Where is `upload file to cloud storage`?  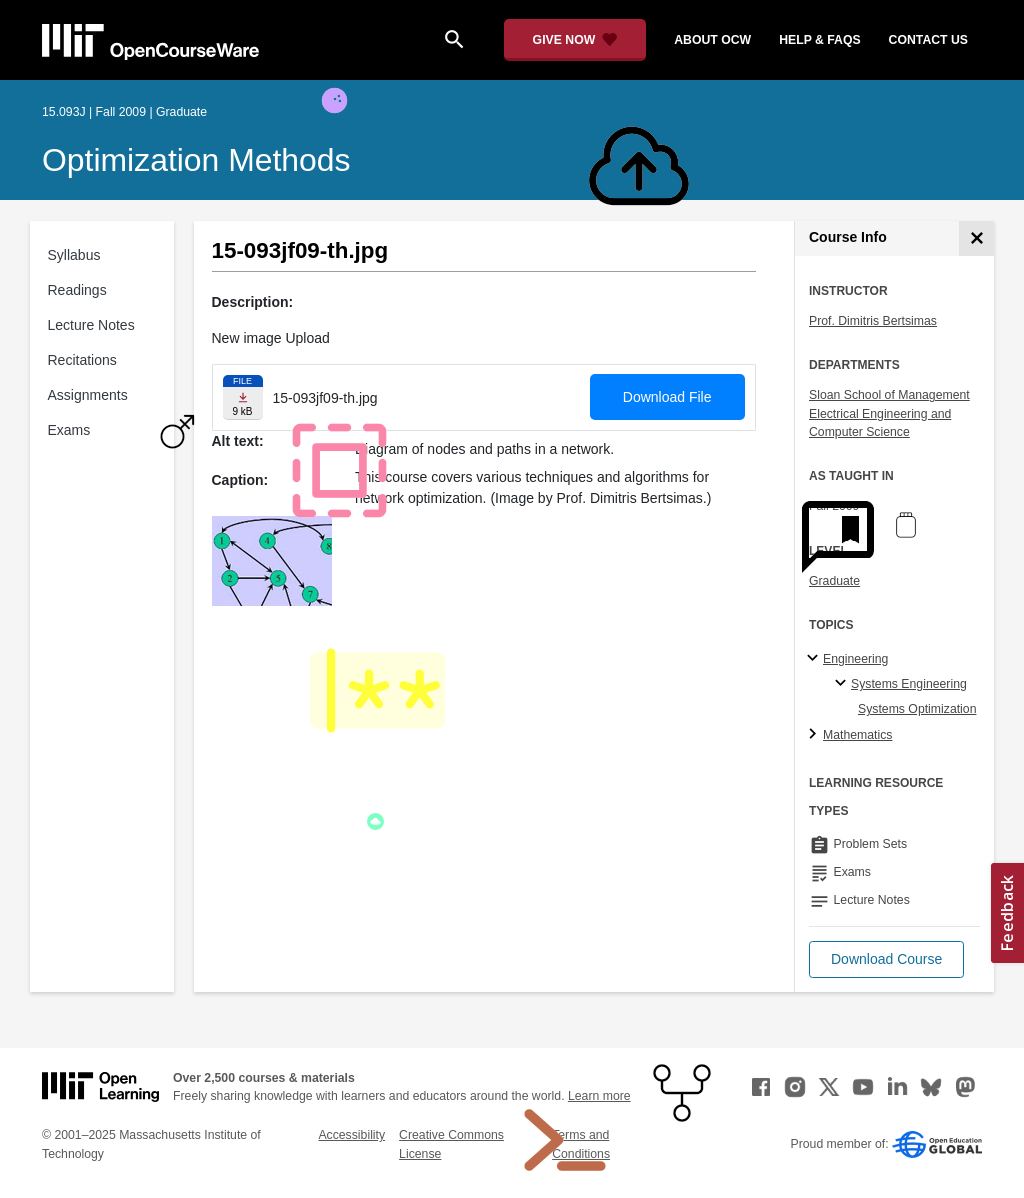
upload file to cloud storage is located at coordinates (639, 166).